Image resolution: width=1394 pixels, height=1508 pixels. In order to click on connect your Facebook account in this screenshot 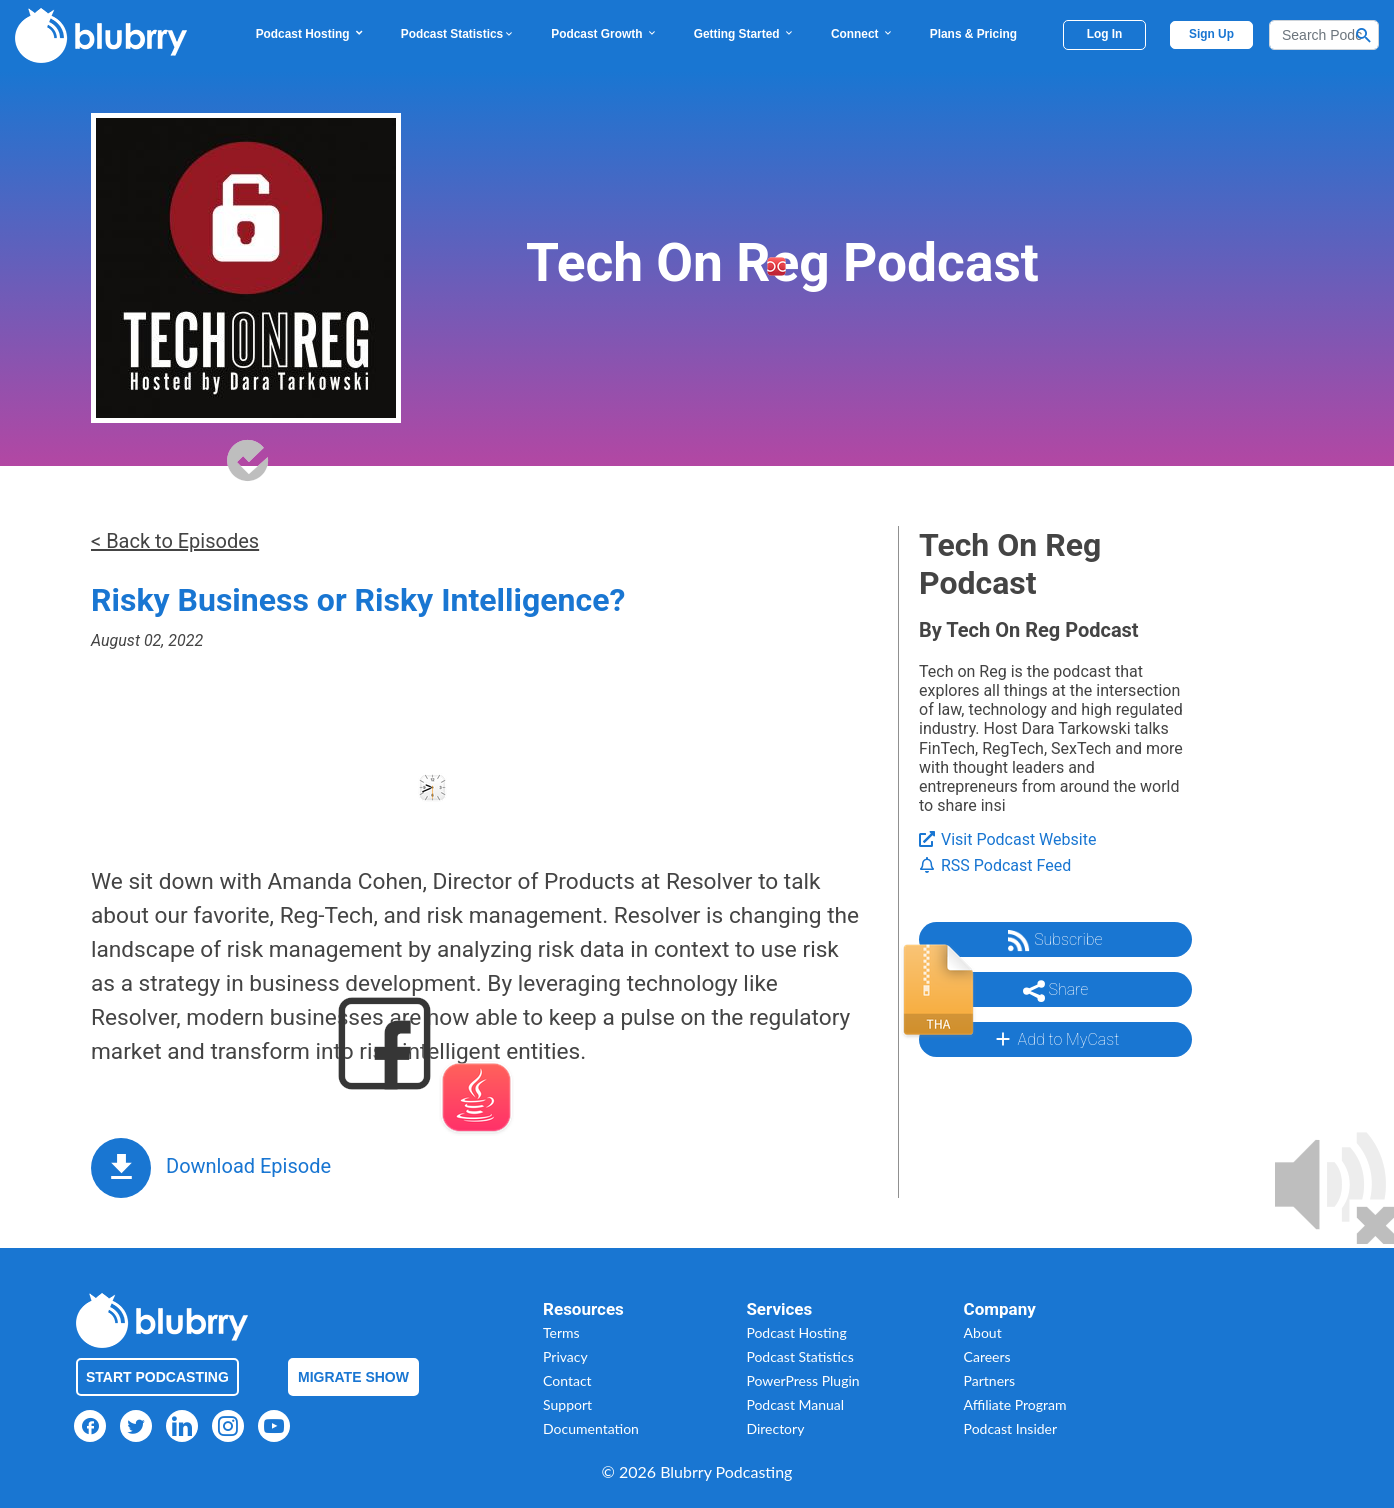, I will do `click(384, 1043)`.